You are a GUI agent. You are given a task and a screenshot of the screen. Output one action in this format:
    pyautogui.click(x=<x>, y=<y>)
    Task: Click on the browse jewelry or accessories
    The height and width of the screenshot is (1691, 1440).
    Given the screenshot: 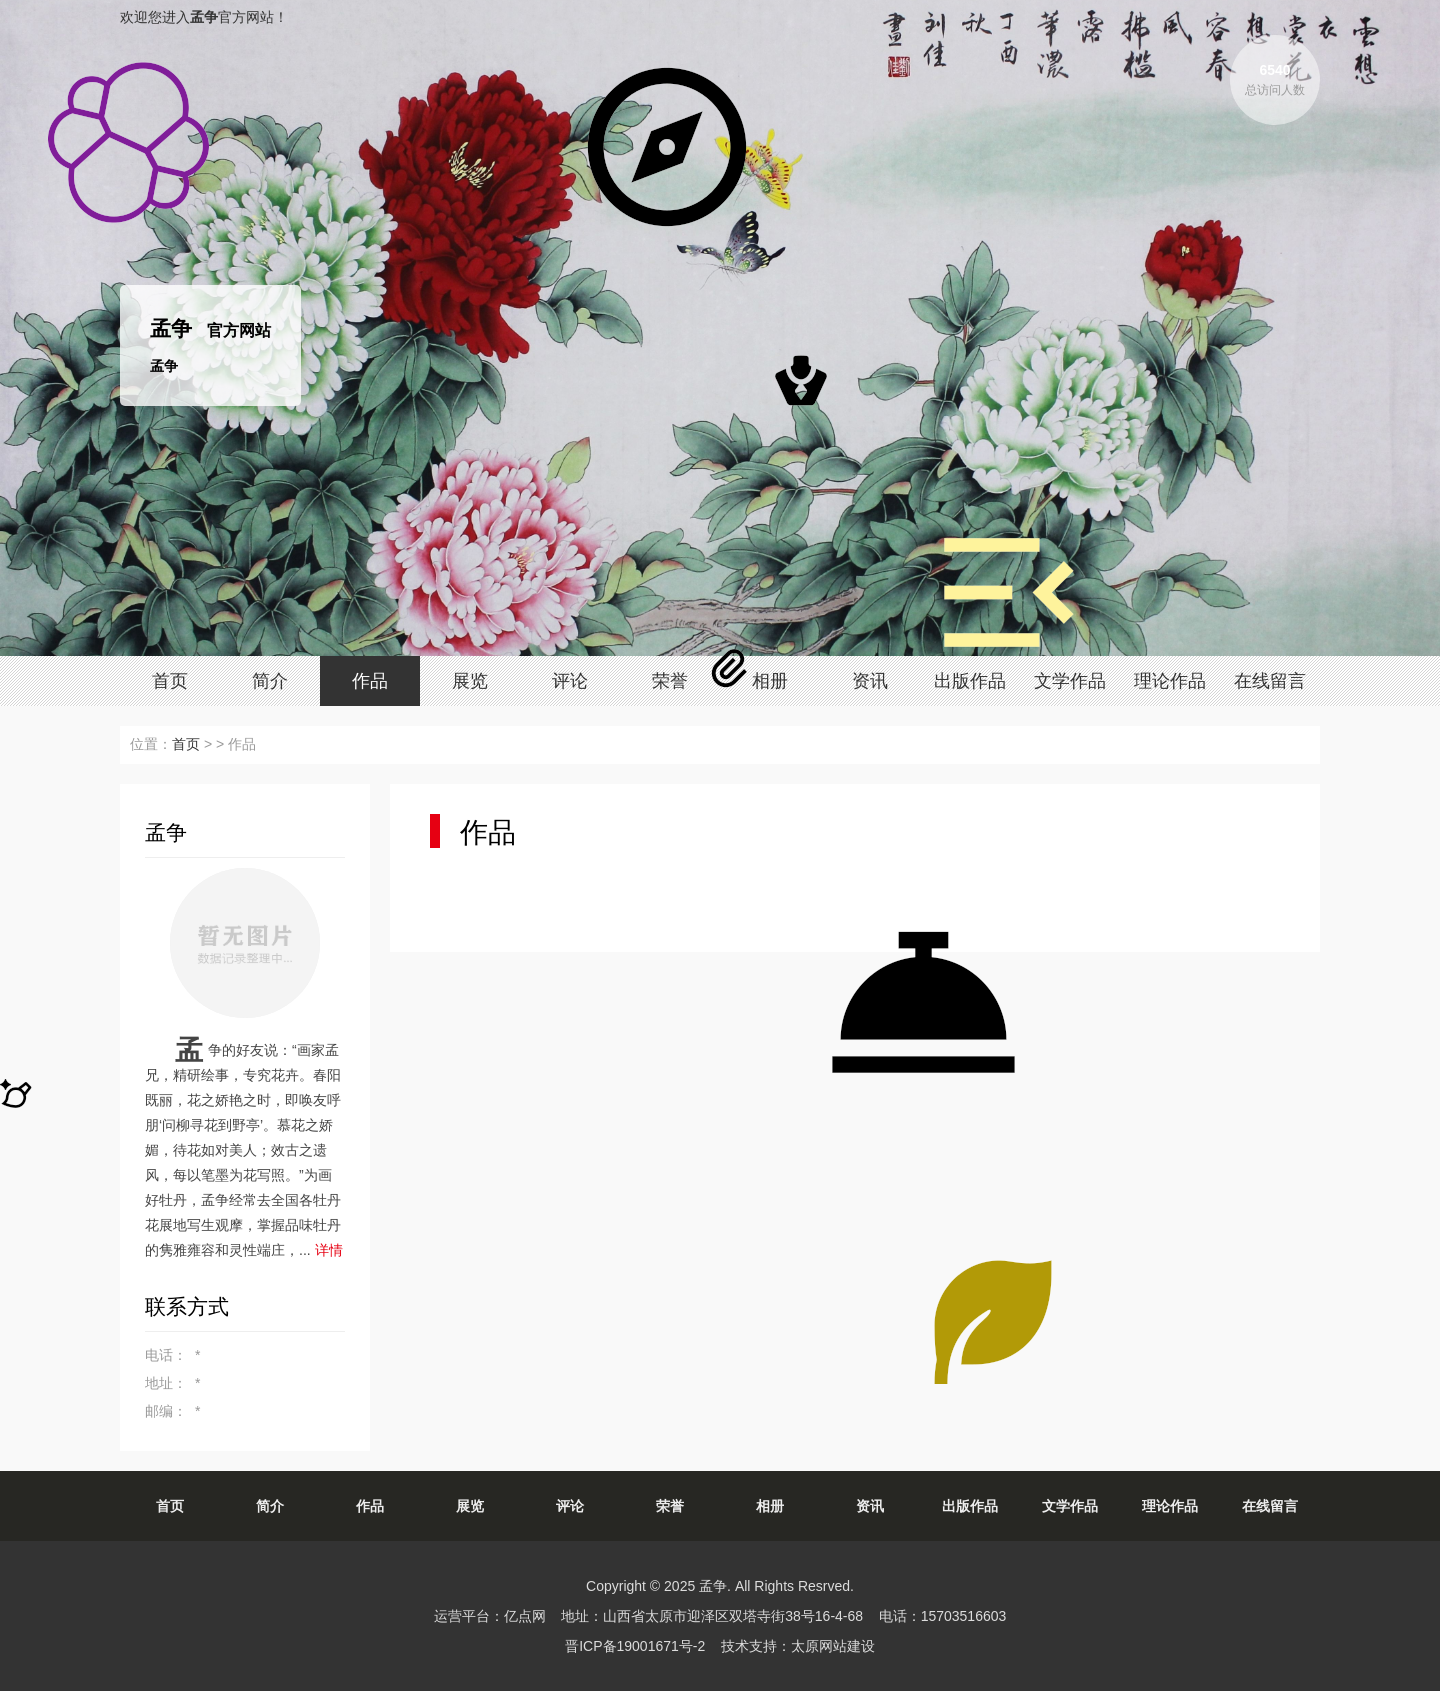 What is the action you would take?
    pyautogui.click(x=801, y=382)
    